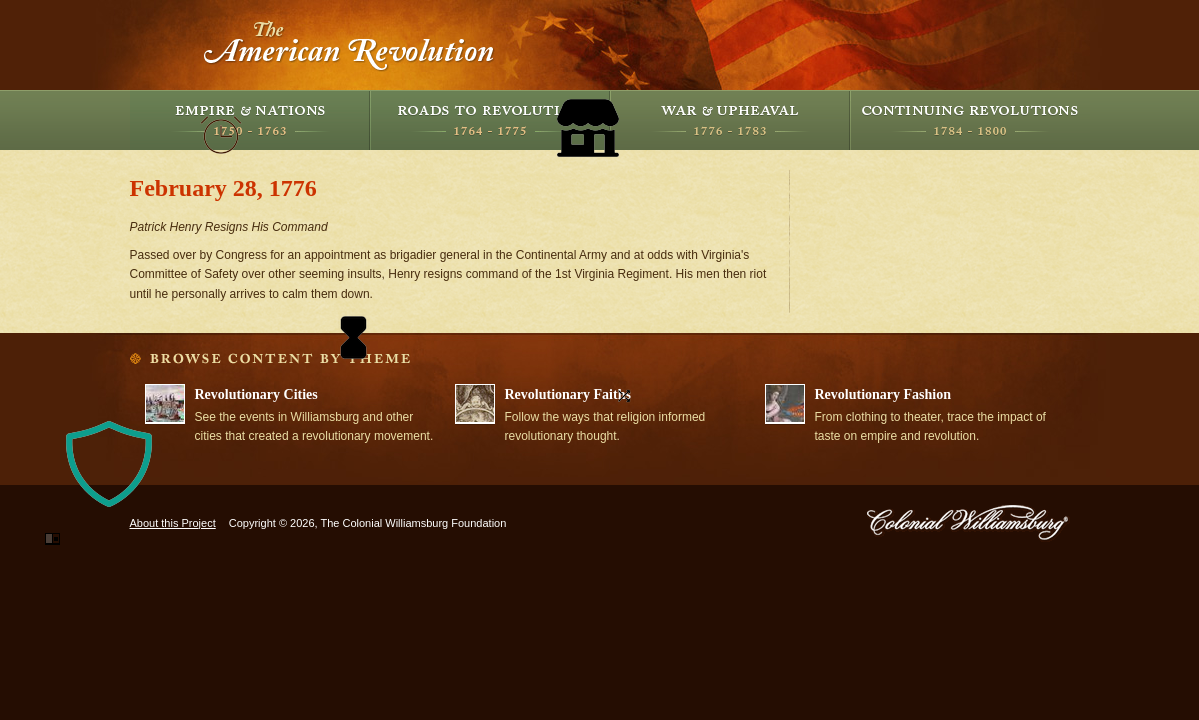  I want to click on indicates a process is loading or in progress, so click(353, 337).